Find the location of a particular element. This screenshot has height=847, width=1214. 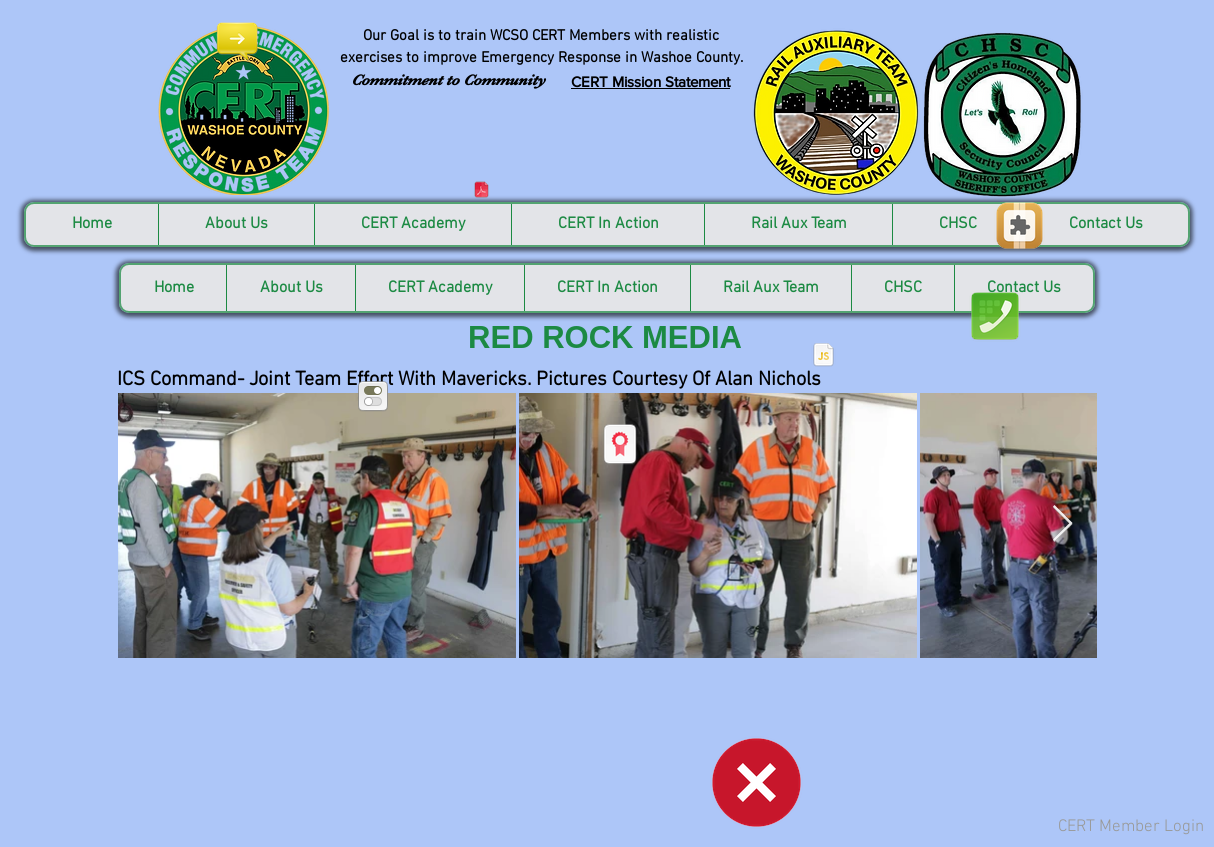

open the phone or calls app is located at coordinates (995, 316).